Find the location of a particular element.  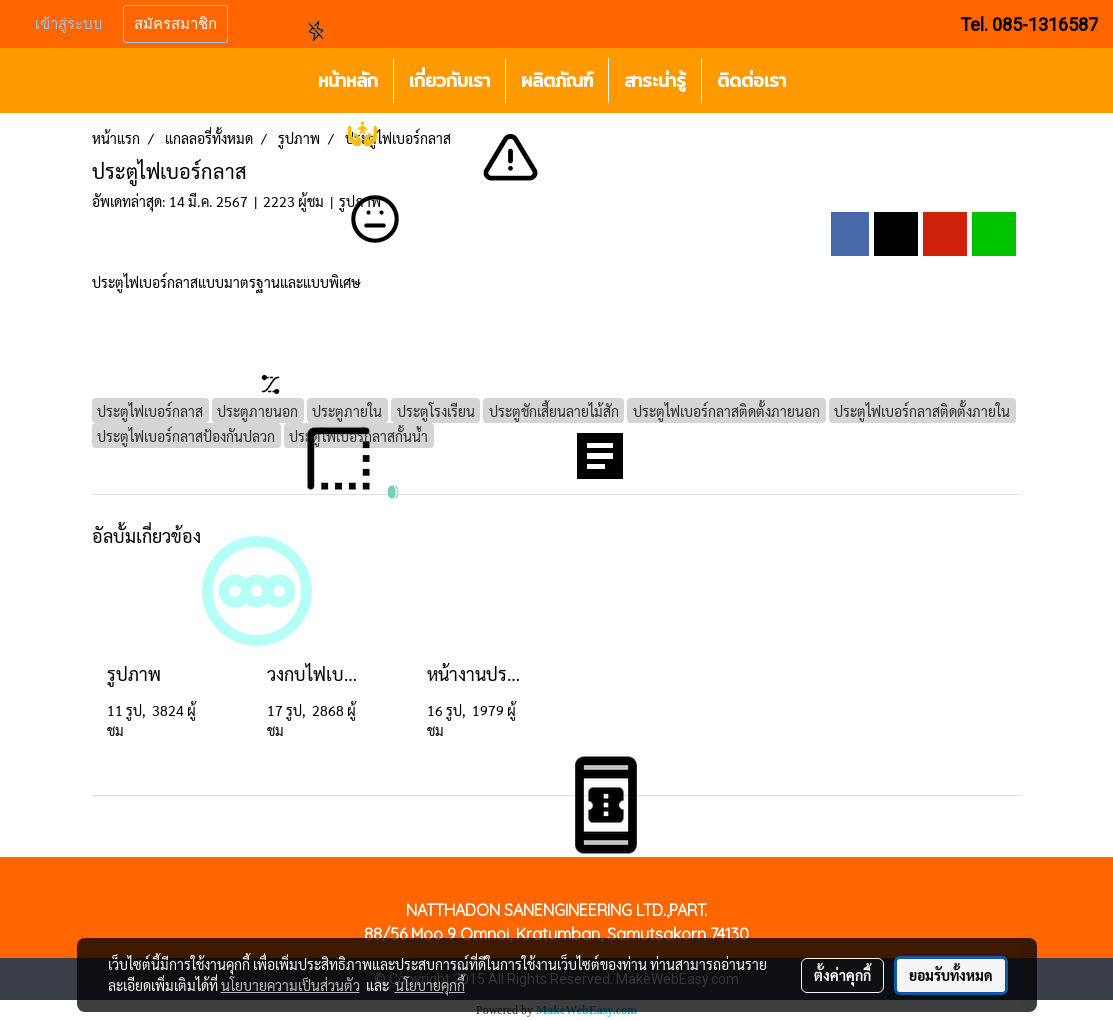

access childcare or family services is located at coordinates (362, 134).